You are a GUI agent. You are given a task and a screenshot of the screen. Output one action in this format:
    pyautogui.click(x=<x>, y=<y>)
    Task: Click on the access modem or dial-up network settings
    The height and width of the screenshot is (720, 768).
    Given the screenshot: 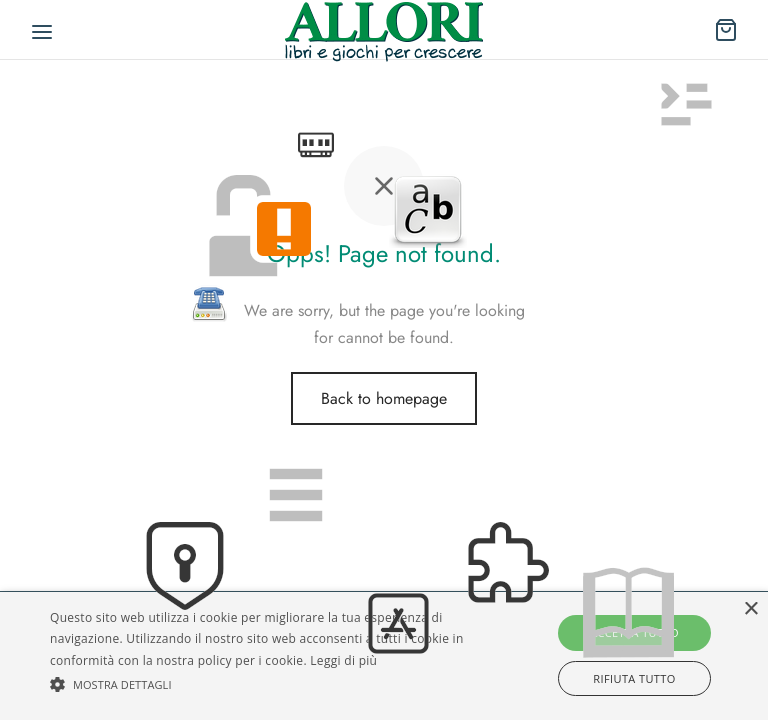 What is the action you would take?
    pyautogui.click(x=209, y=305)
    